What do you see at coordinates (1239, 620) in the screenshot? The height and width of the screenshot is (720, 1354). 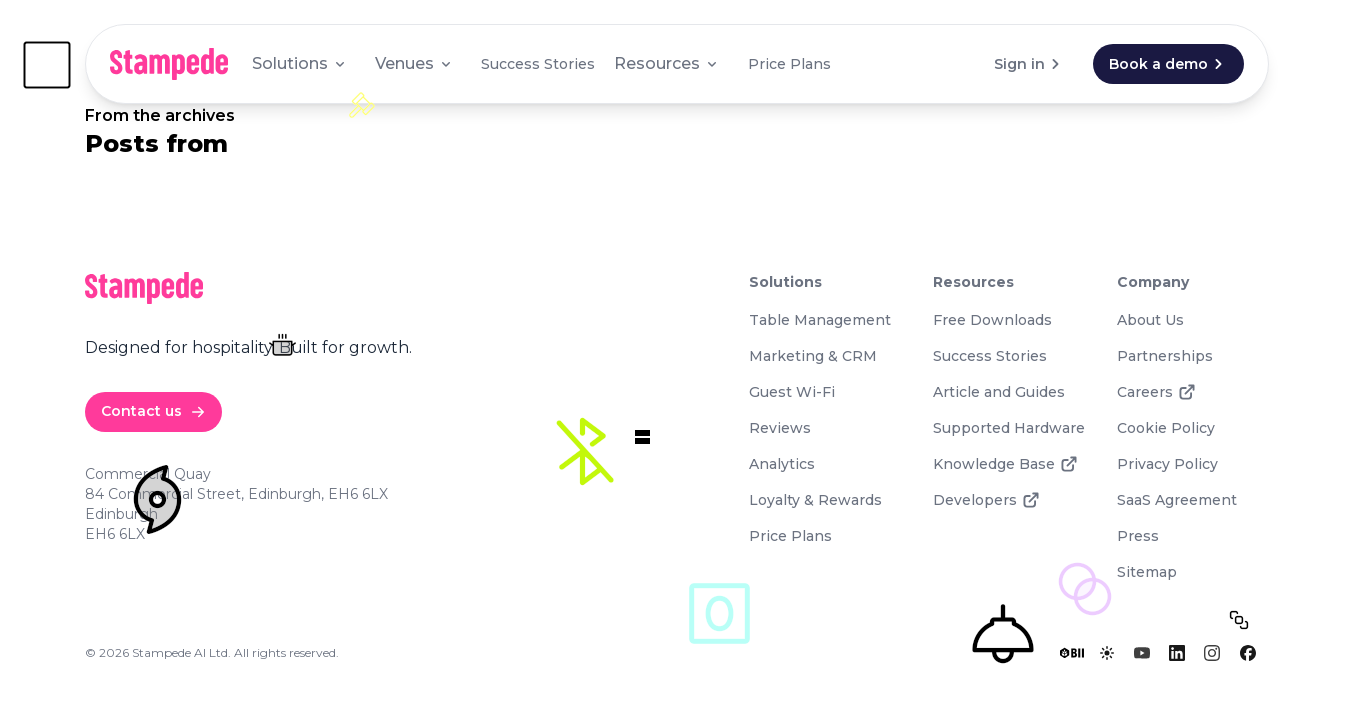 I see `bring selected layer to front` at bounding box center [1239, 620].